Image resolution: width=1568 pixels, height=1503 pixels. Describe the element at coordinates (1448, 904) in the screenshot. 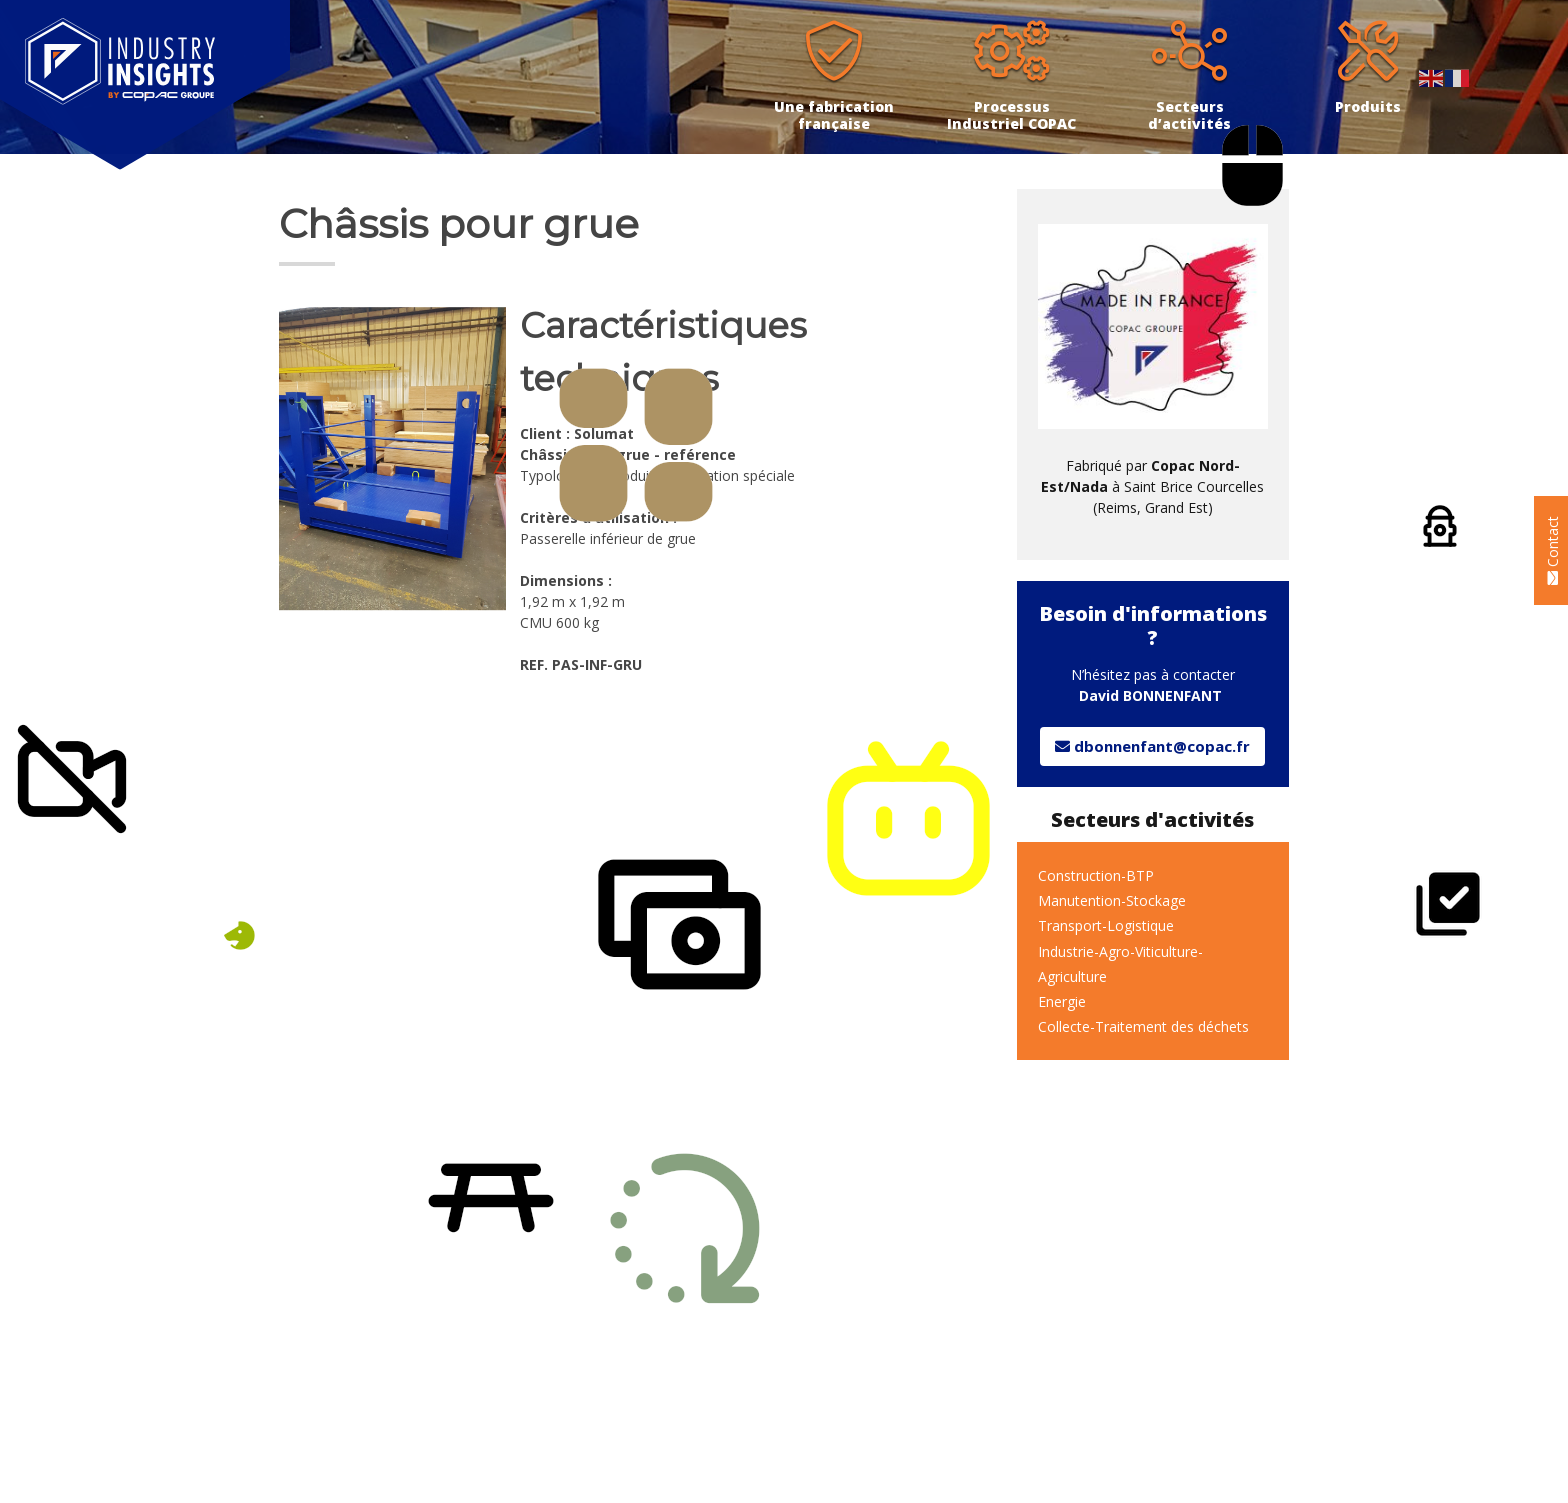

I see `item successfully added to library` at that location.